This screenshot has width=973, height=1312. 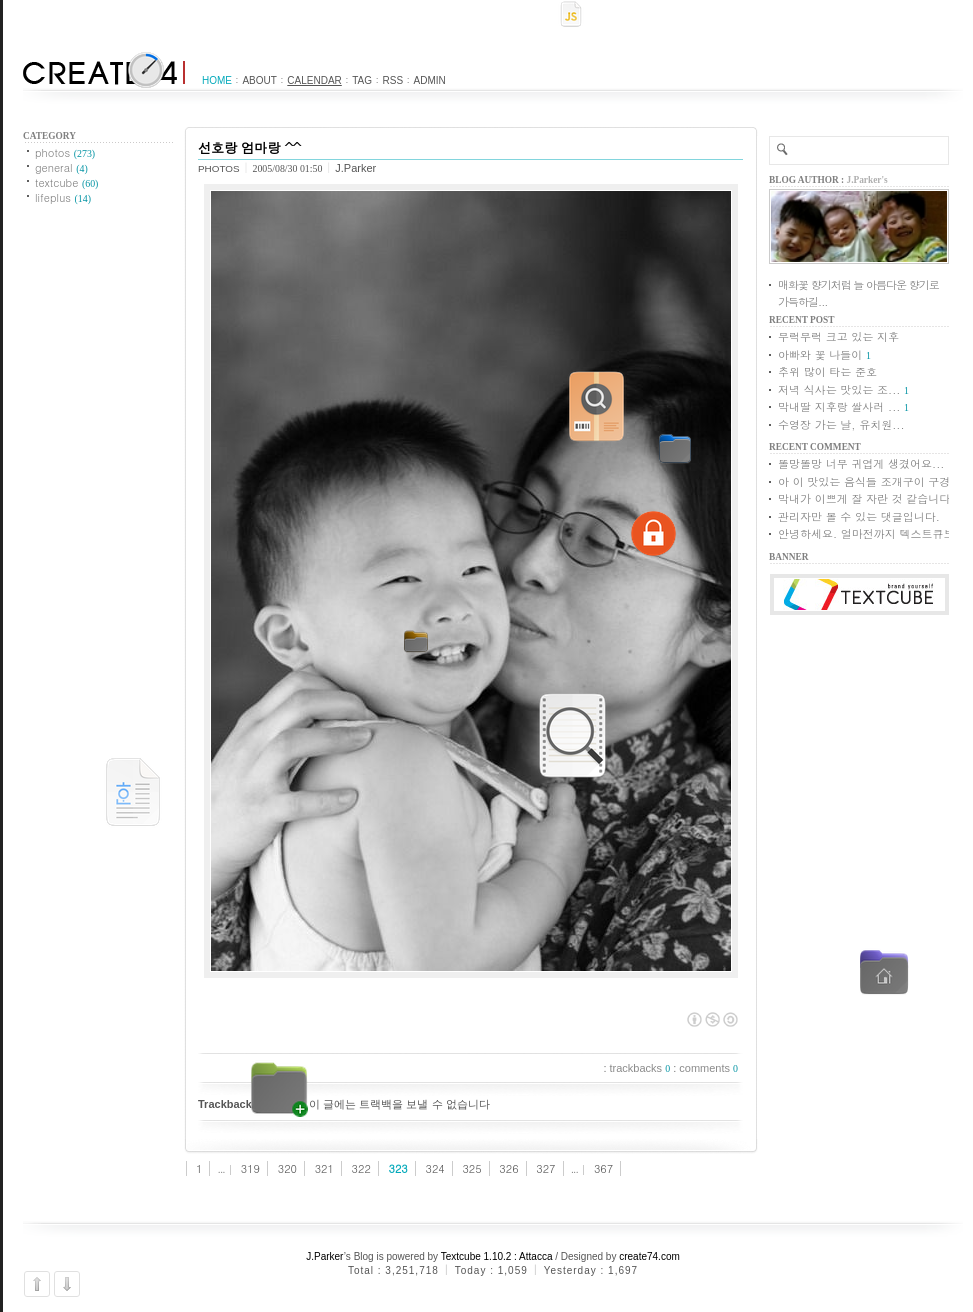 I want to click on open system logs viewer, so click(x=572, y=735).